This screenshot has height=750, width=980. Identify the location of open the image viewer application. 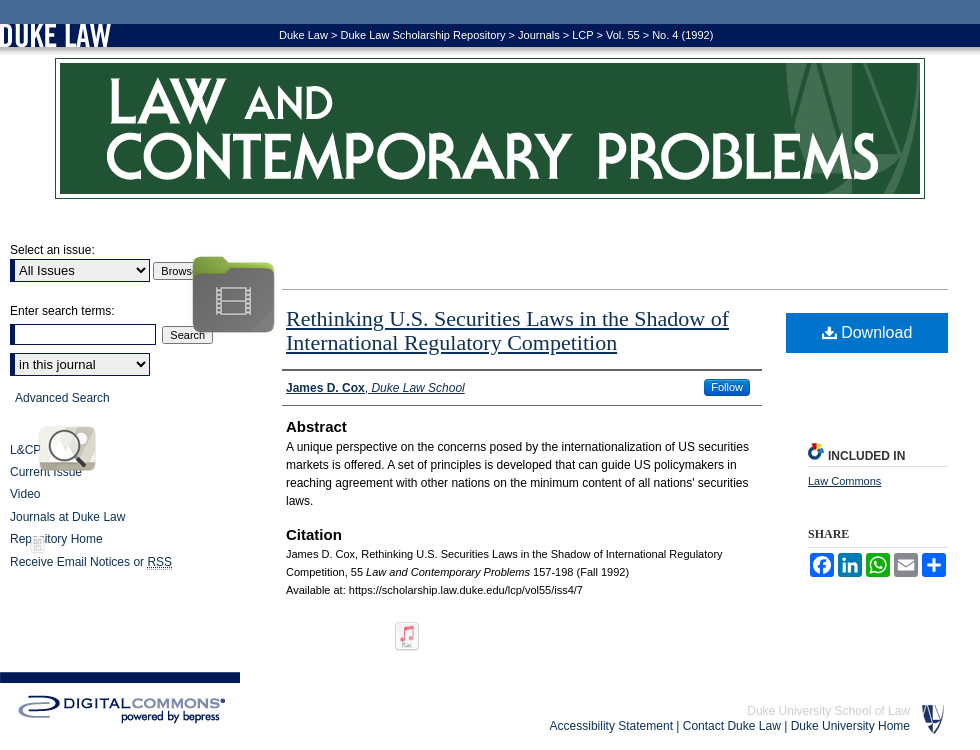
(67, 448).